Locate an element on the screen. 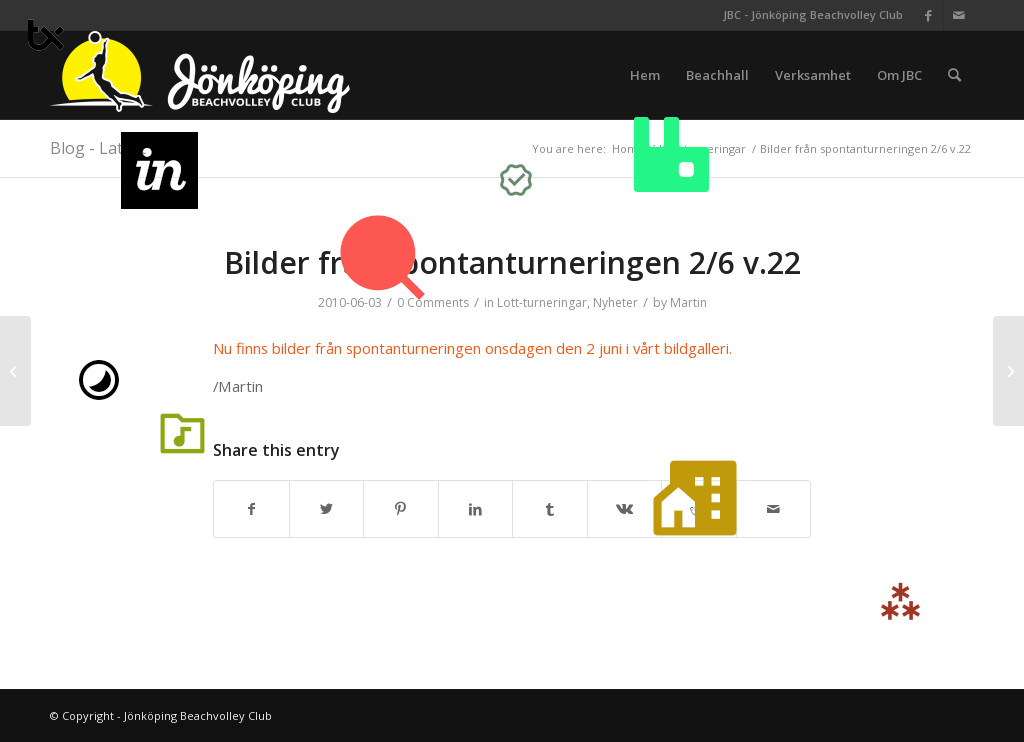 The image size is (1024, 742). rabbitmq messaging service logo is located at coordinates (671, 154).